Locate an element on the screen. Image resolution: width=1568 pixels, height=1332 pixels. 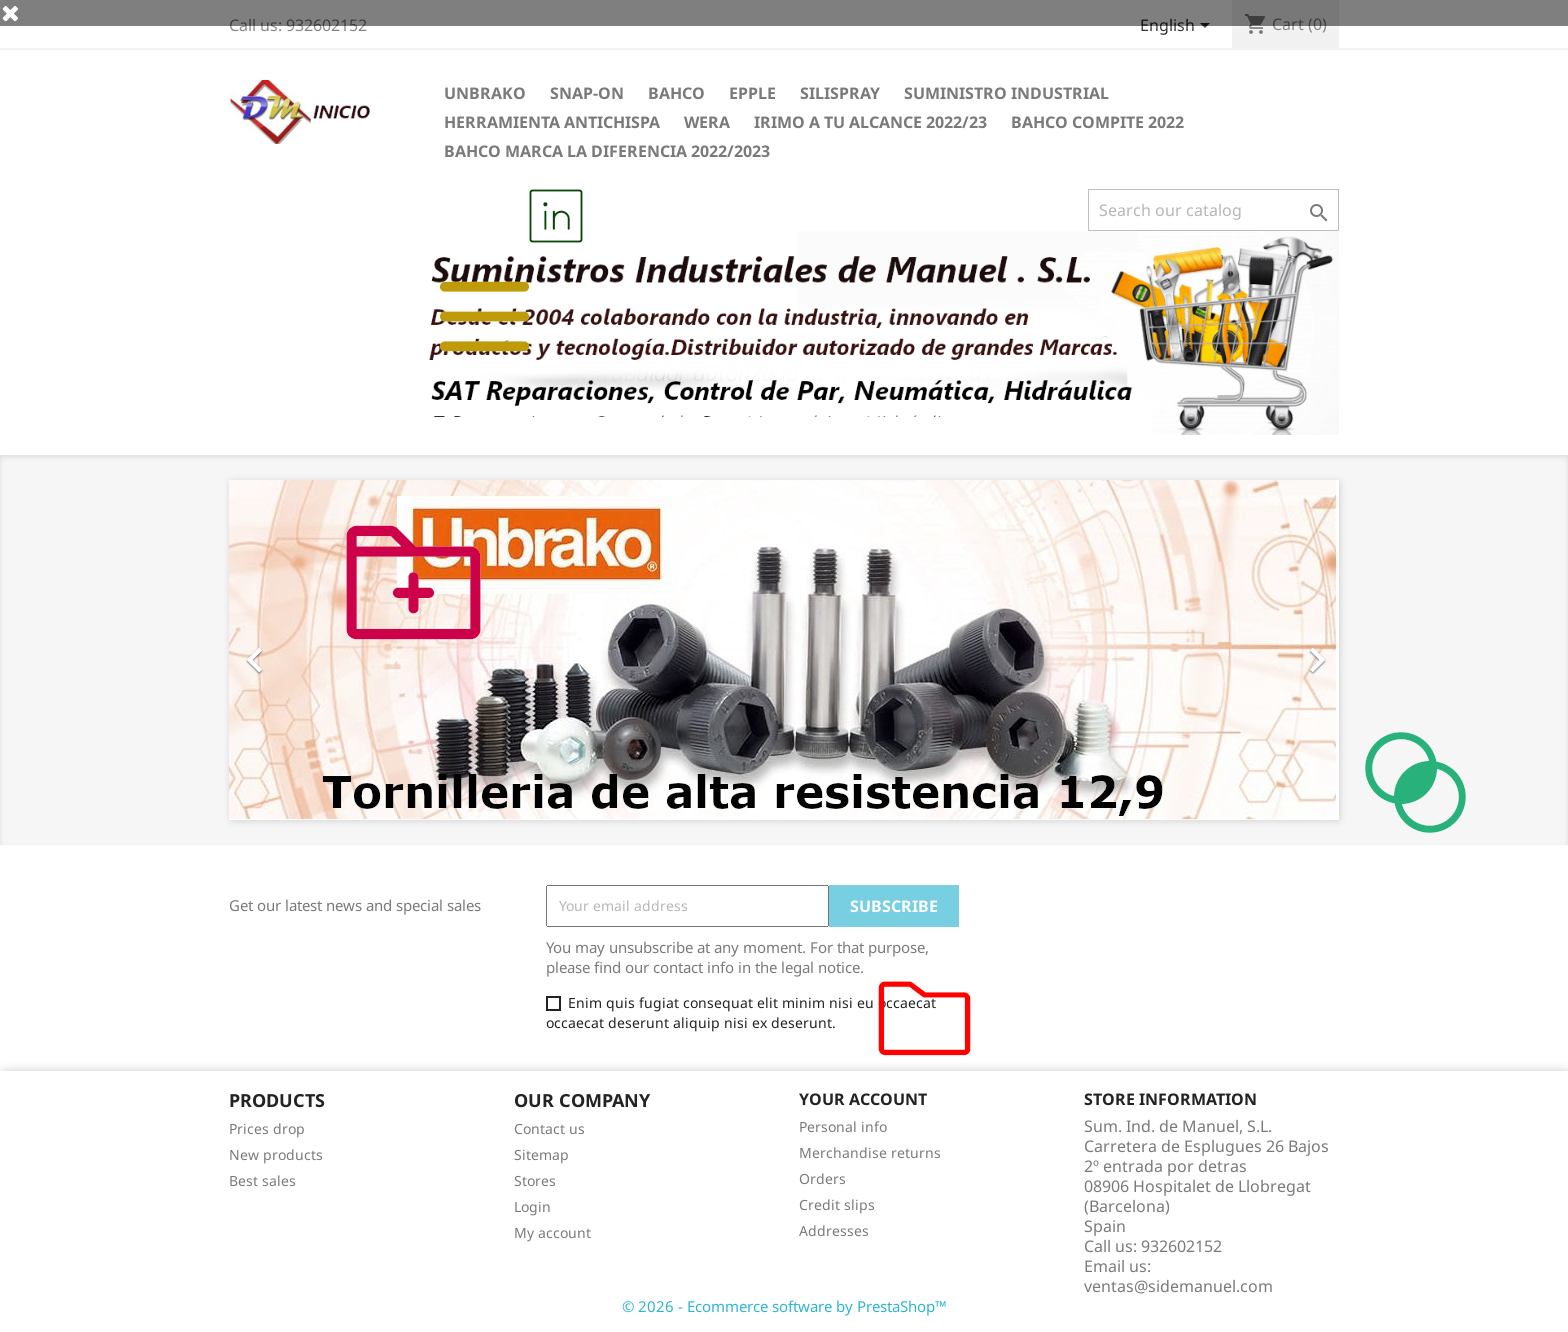
create a new folder is located at coordinates (413, 582).